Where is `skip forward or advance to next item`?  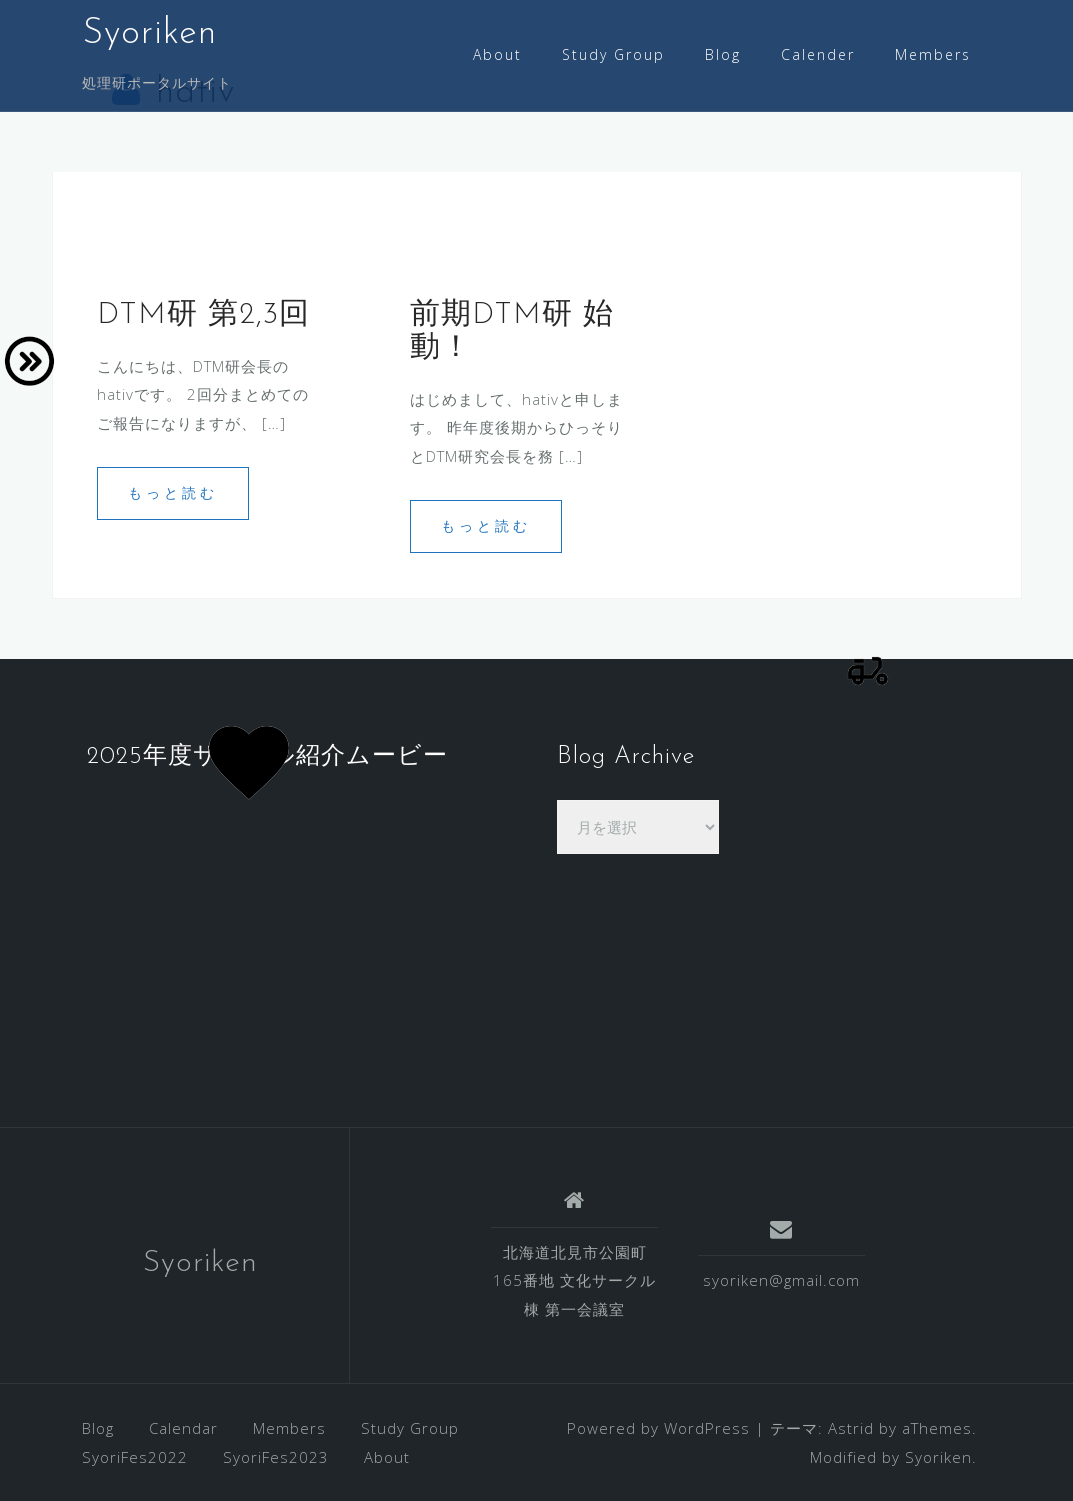 skip forward or advance to next item is located at coordinates (29, 361).